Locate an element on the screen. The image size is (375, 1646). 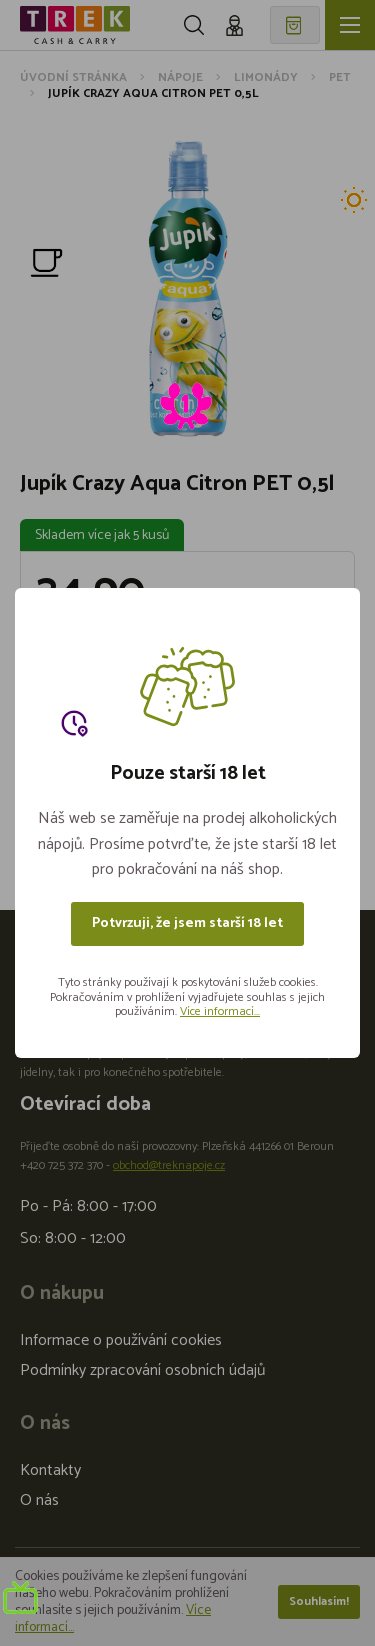
indicates first place or top ranking is located at coordinates (186, 406).